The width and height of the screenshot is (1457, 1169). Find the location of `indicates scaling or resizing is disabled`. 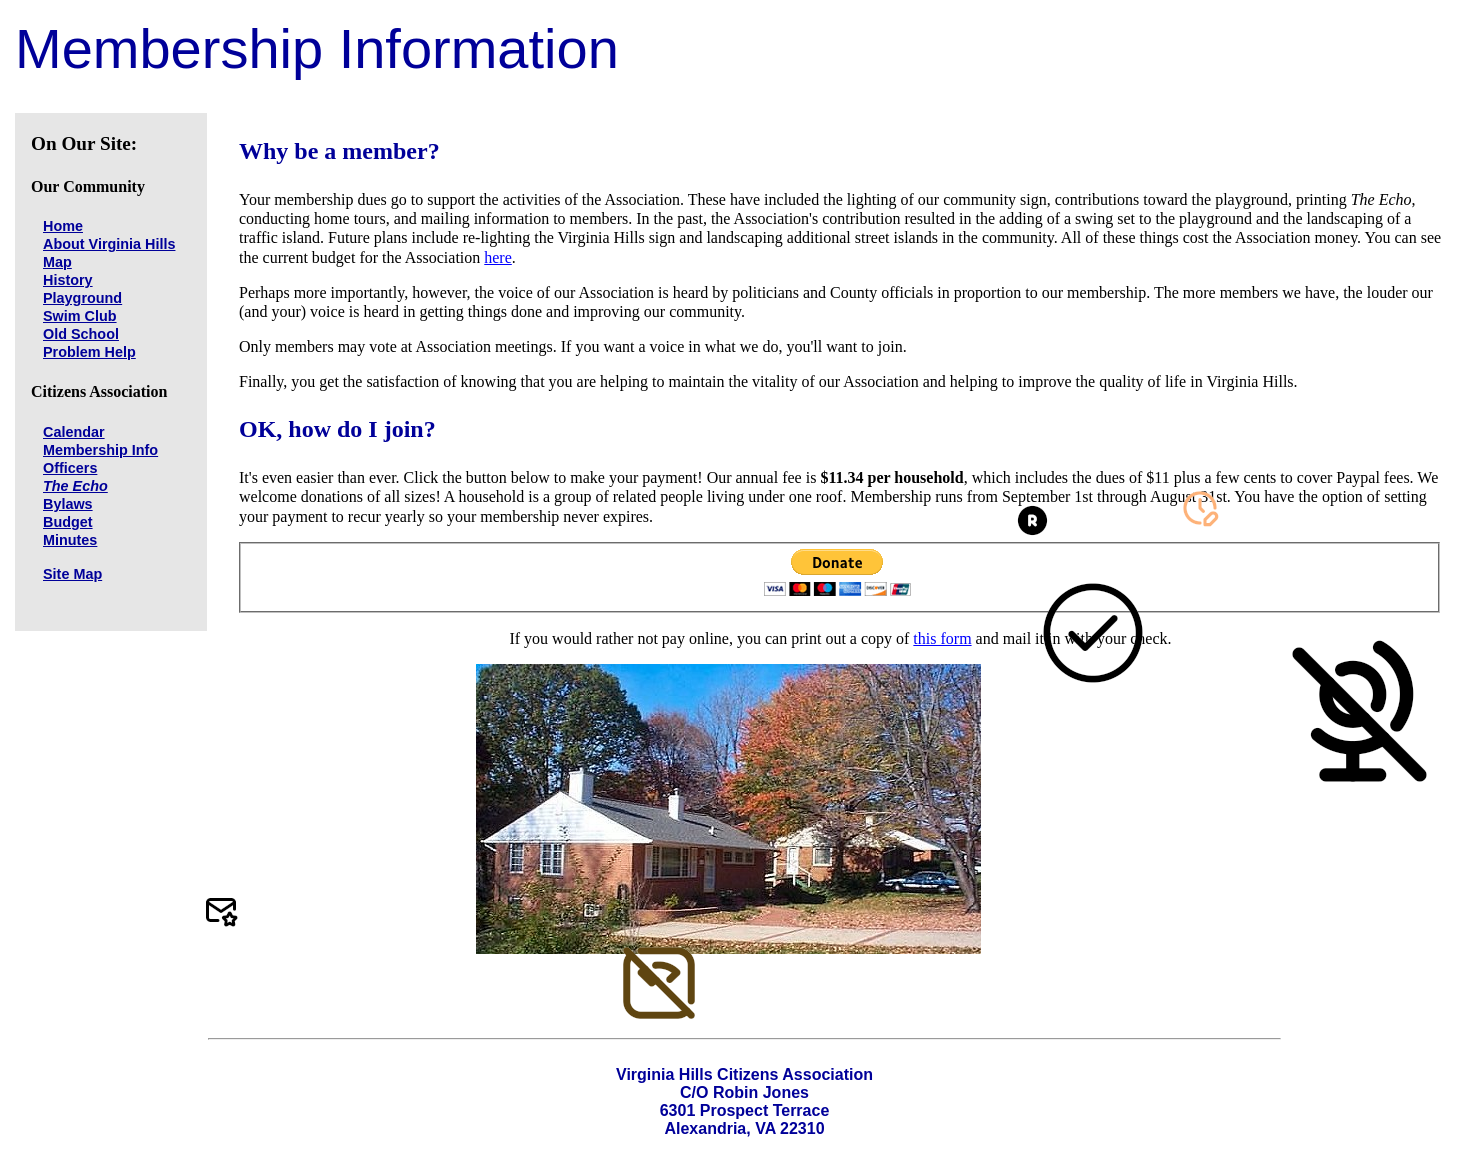

indicates scaling or resizing is disabled is located at coordinates (659, 983).